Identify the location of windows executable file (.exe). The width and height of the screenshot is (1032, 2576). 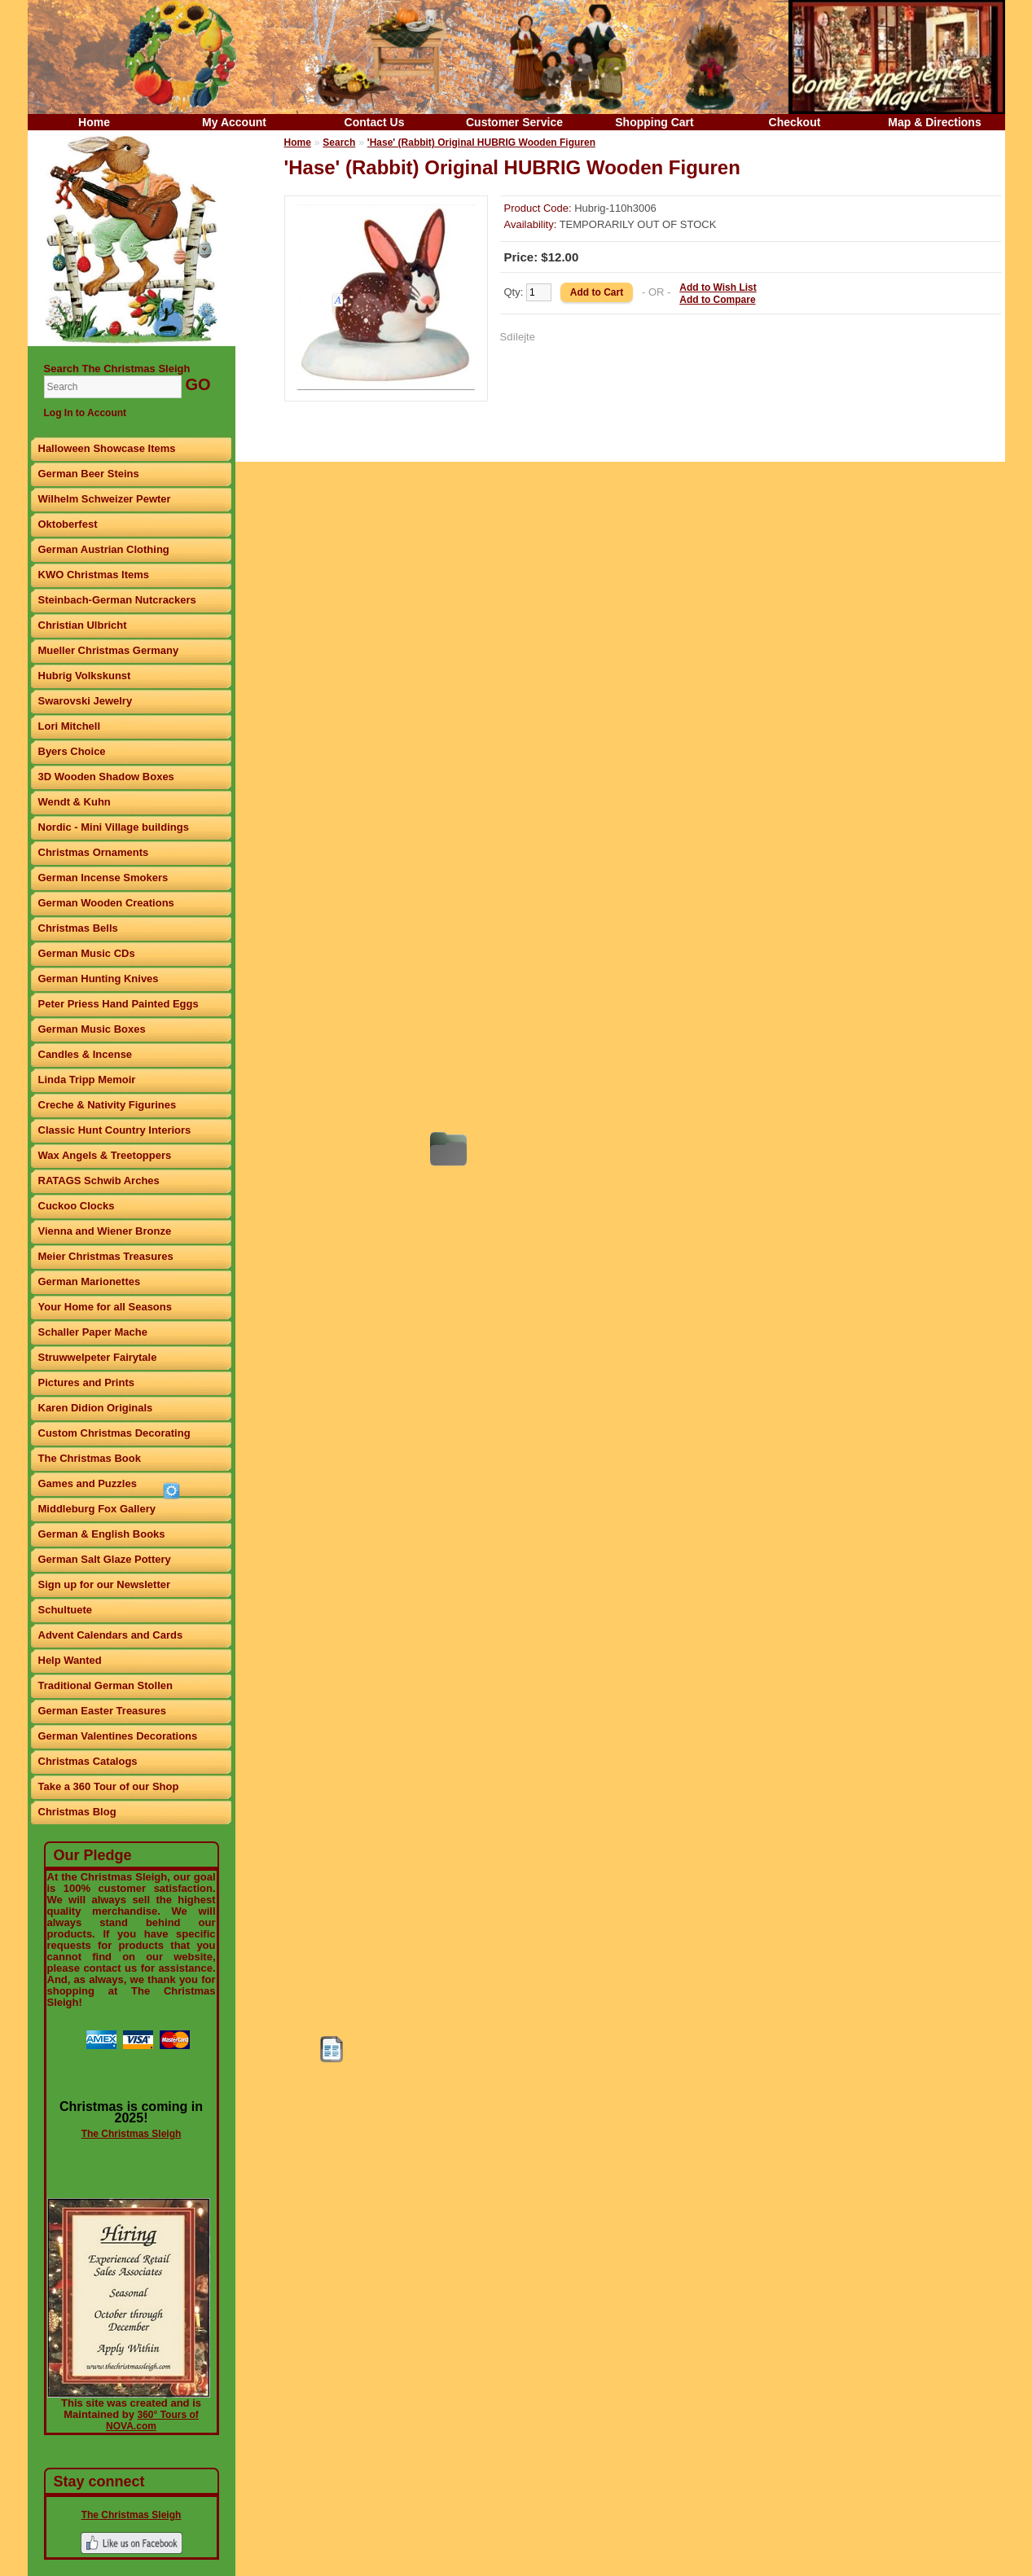
(171, 1490).